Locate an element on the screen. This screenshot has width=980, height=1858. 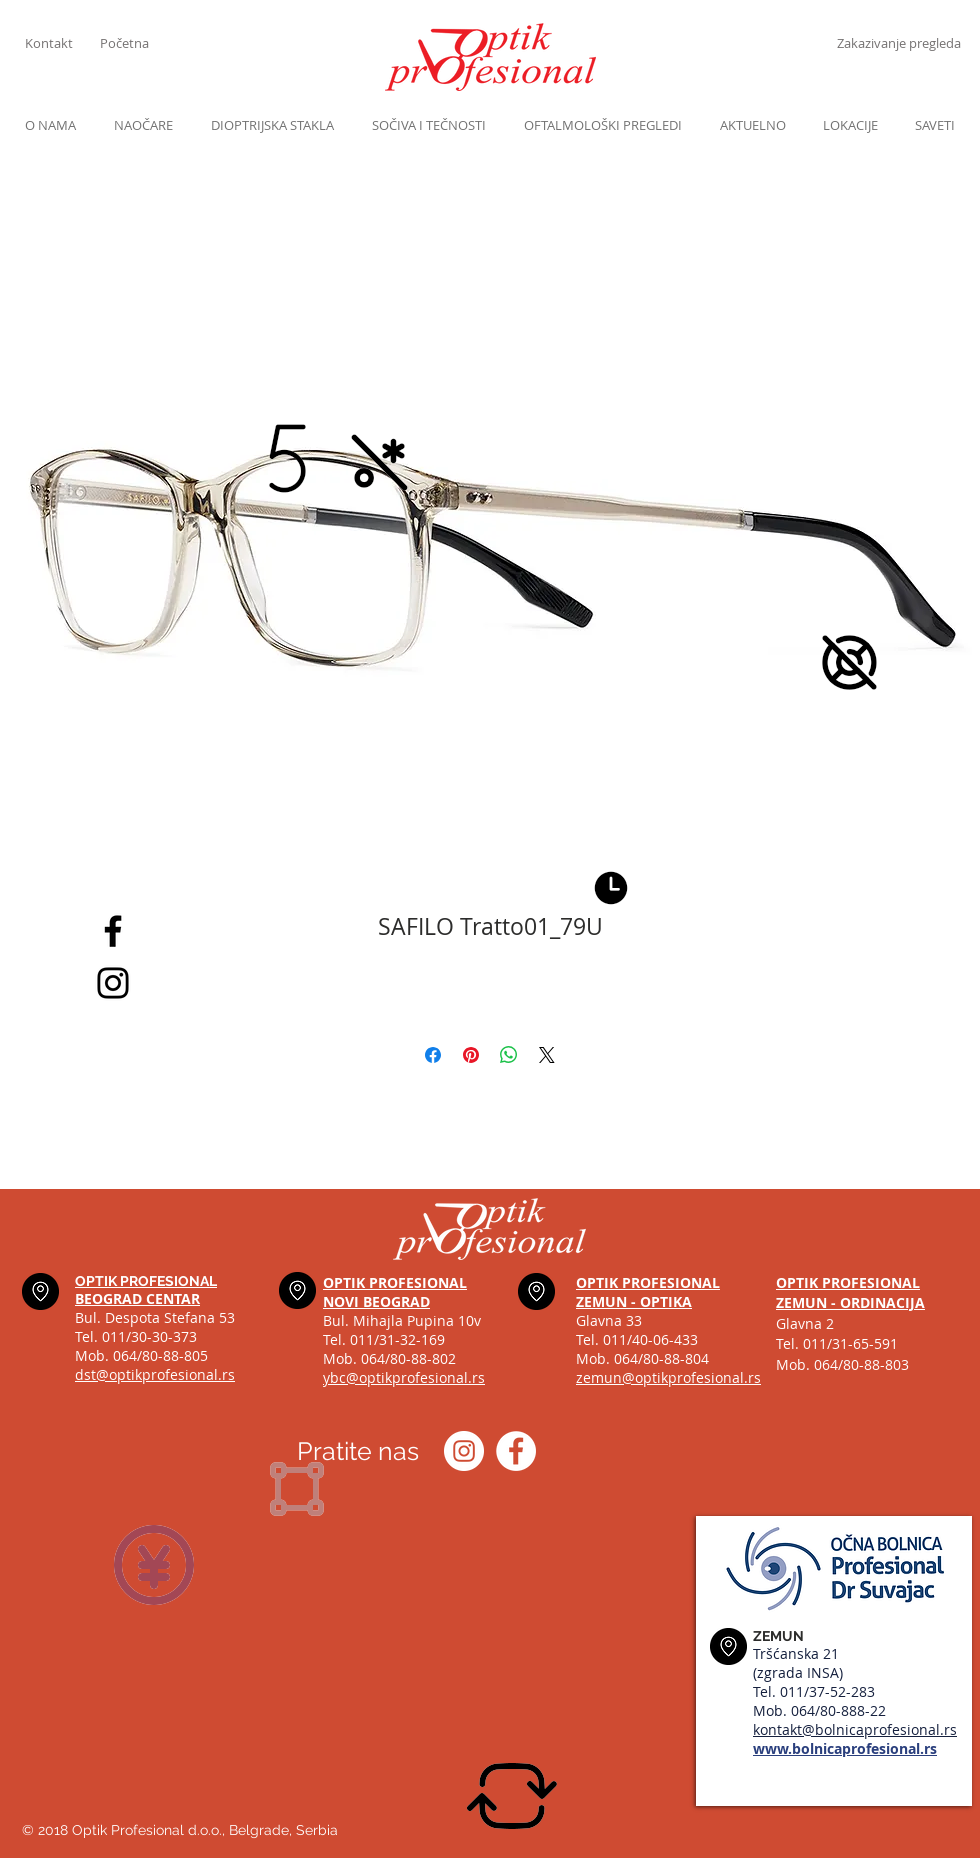
view time or clock settings is located at coordinates (611, 888).